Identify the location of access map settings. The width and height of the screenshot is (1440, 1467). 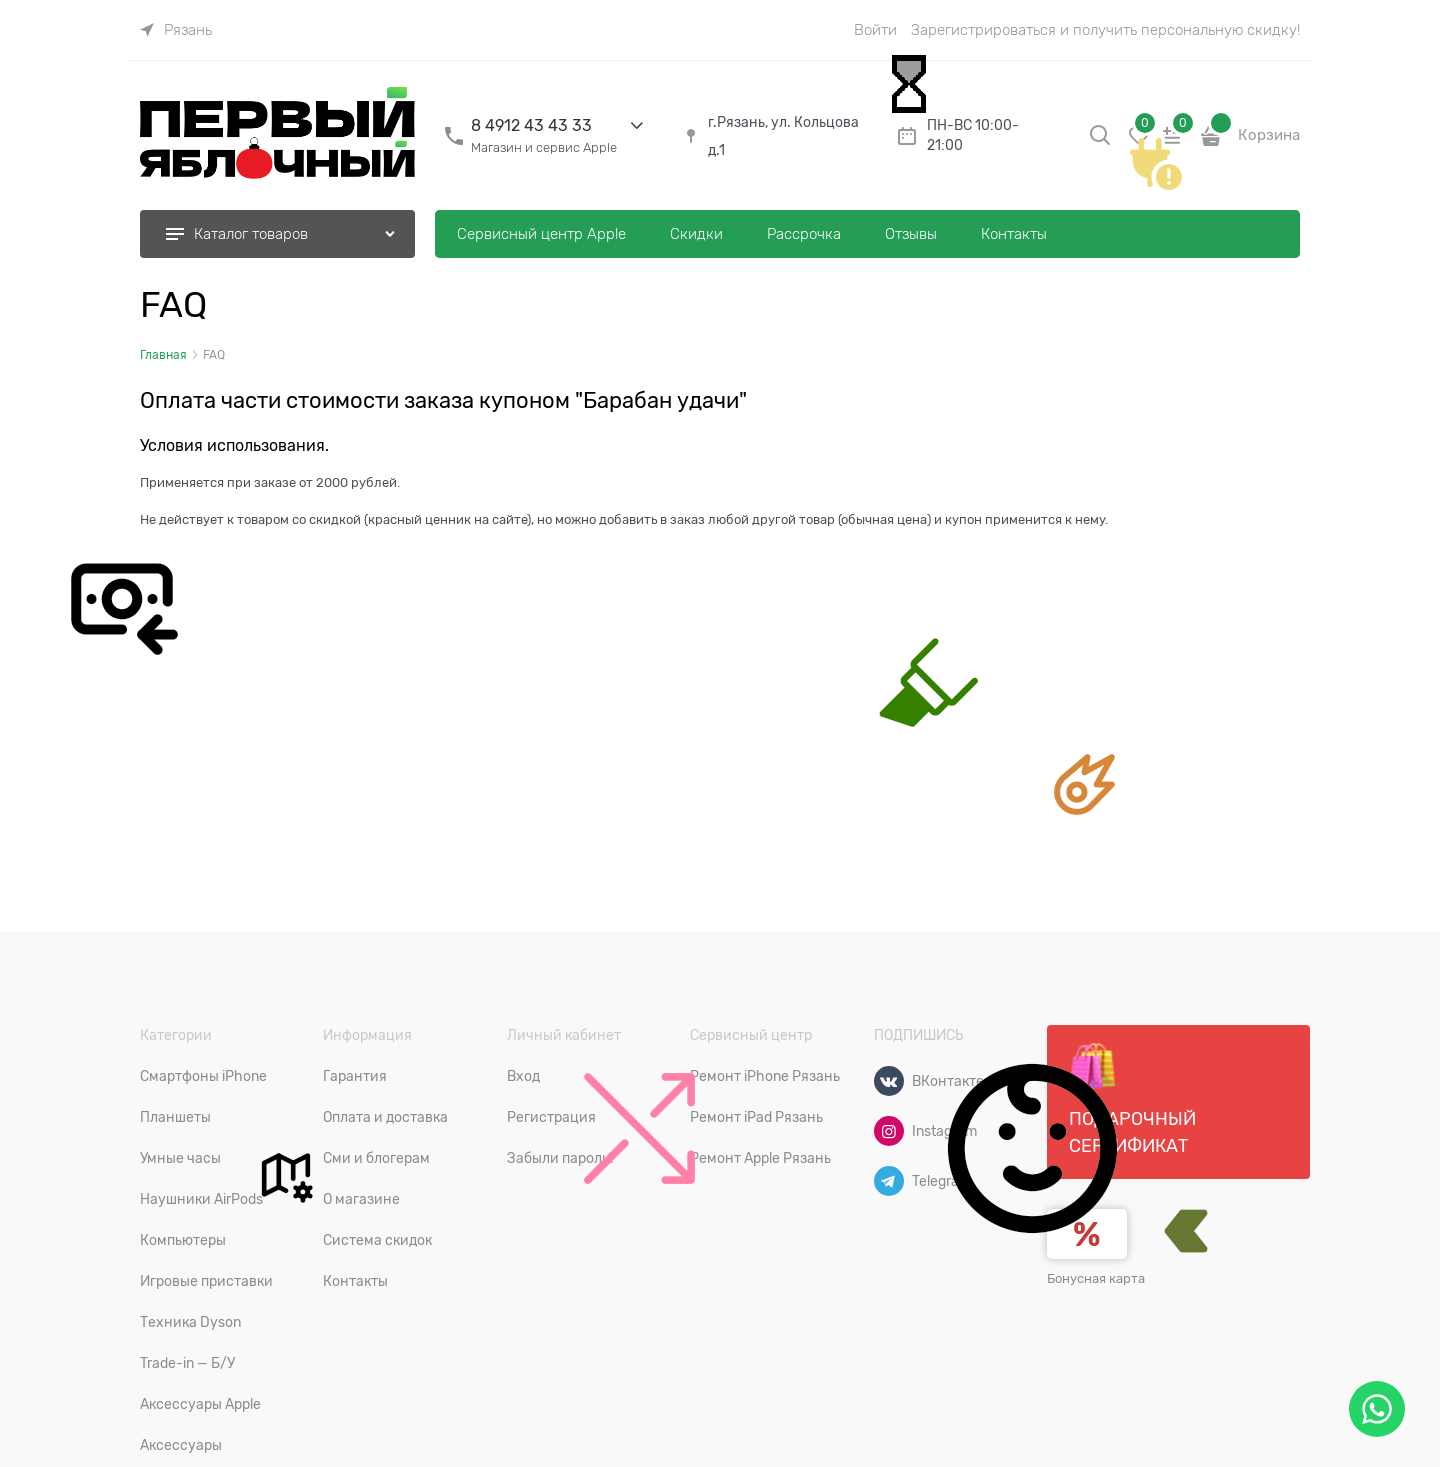
(286, 1175).